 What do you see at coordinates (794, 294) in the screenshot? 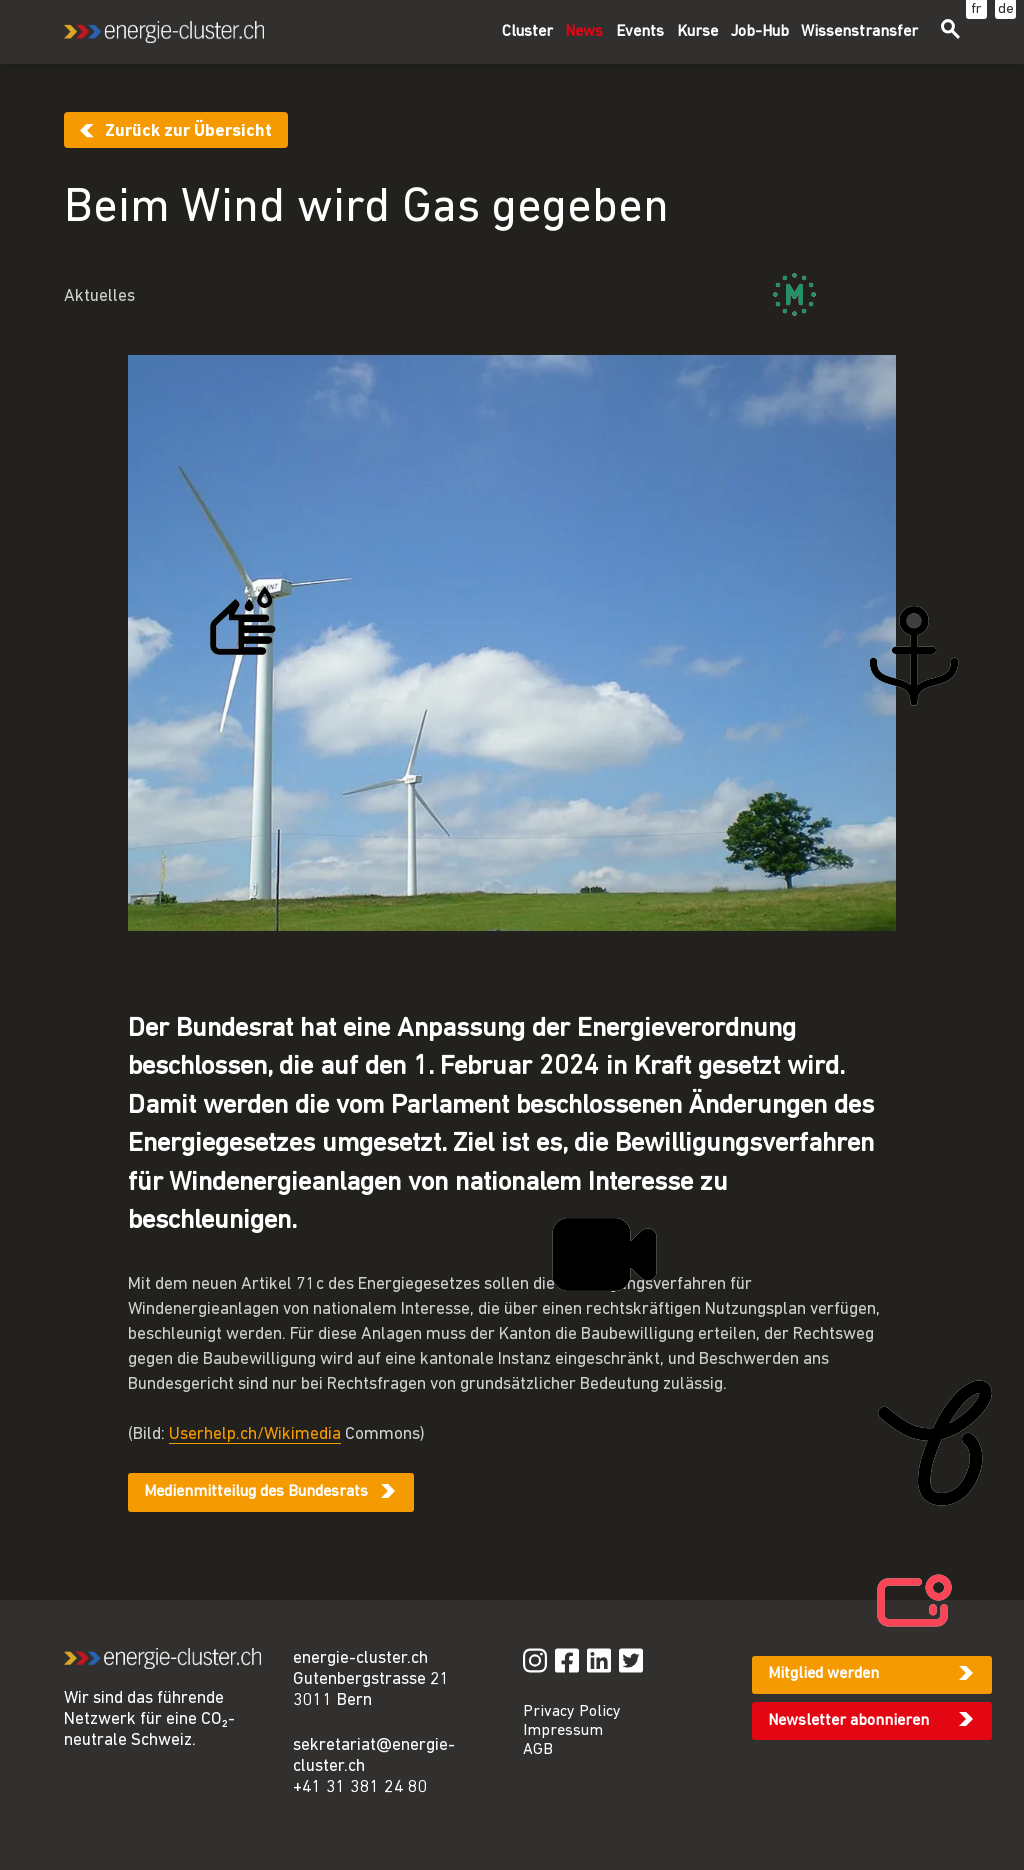
I see `indicates a pending or loading state for a menu item` at bounding box center [794, 294].